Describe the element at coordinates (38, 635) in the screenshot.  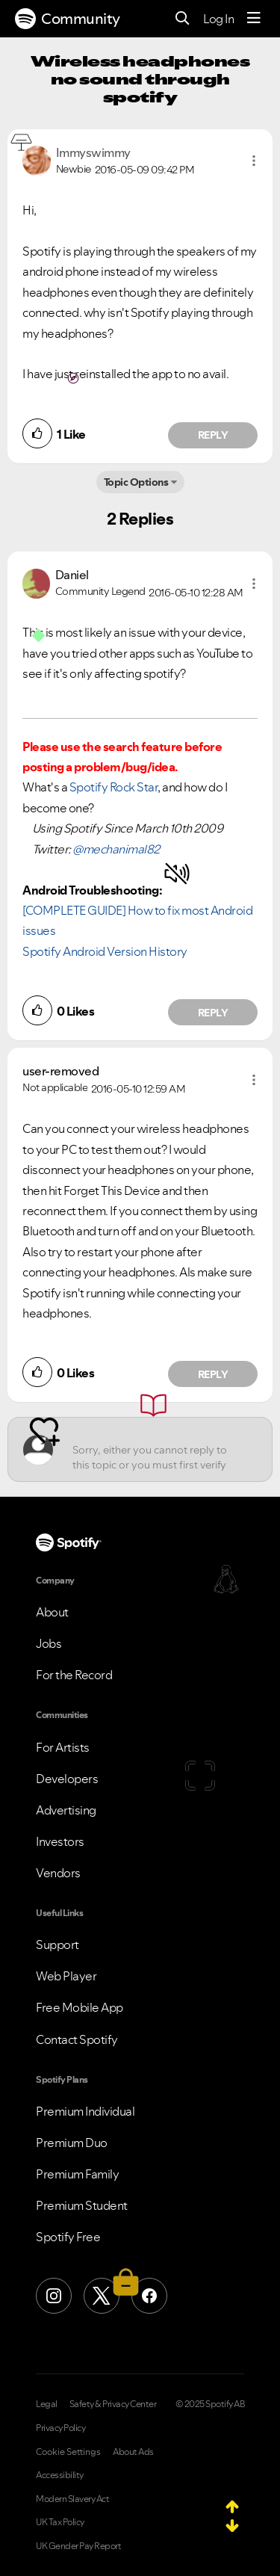
I see `set a log breakpoint in code` at that location.